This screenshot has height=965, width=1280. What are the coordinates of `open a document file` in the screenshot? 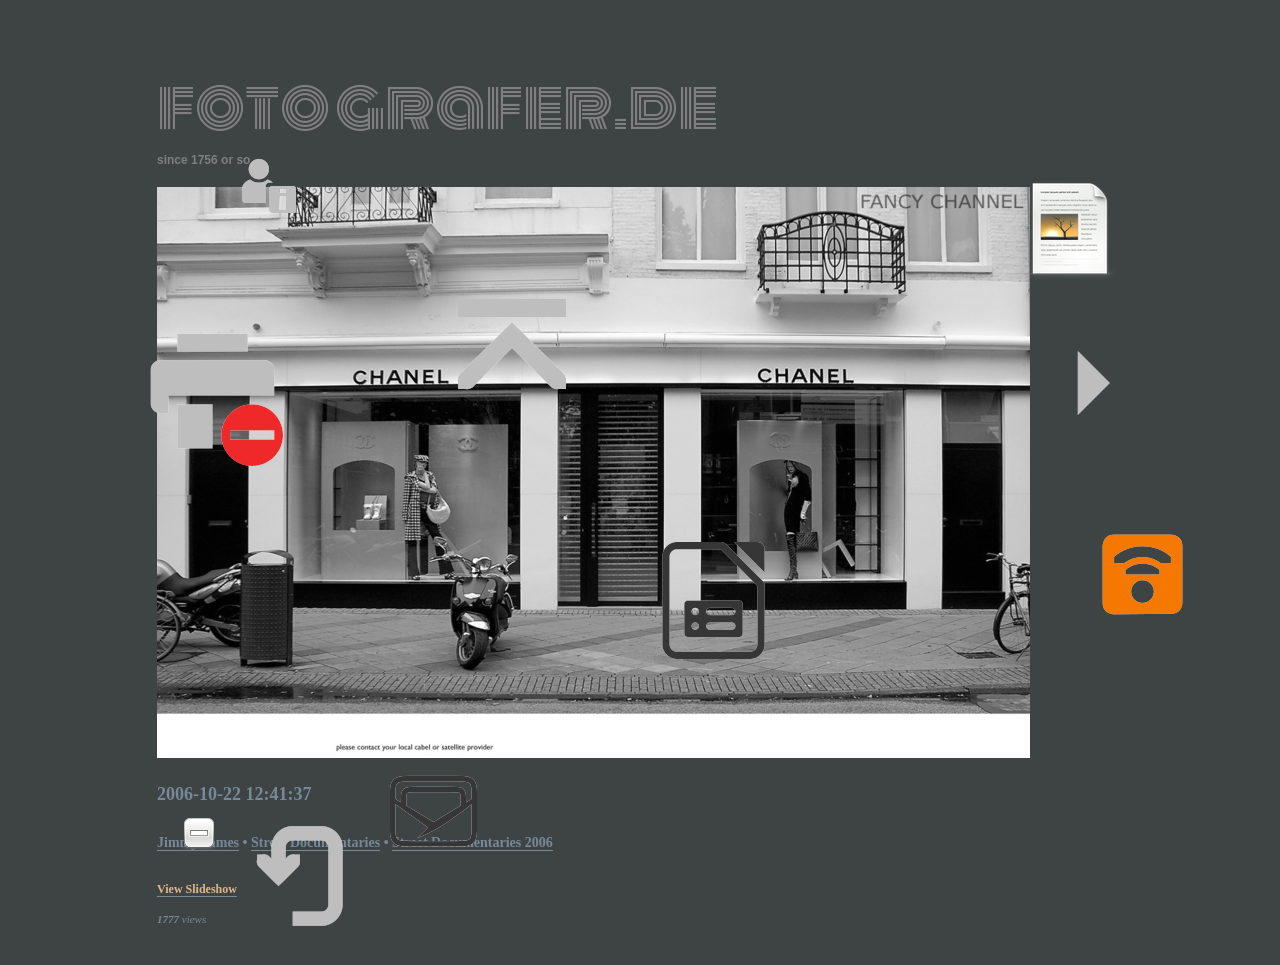 It's located at (1071, 228).